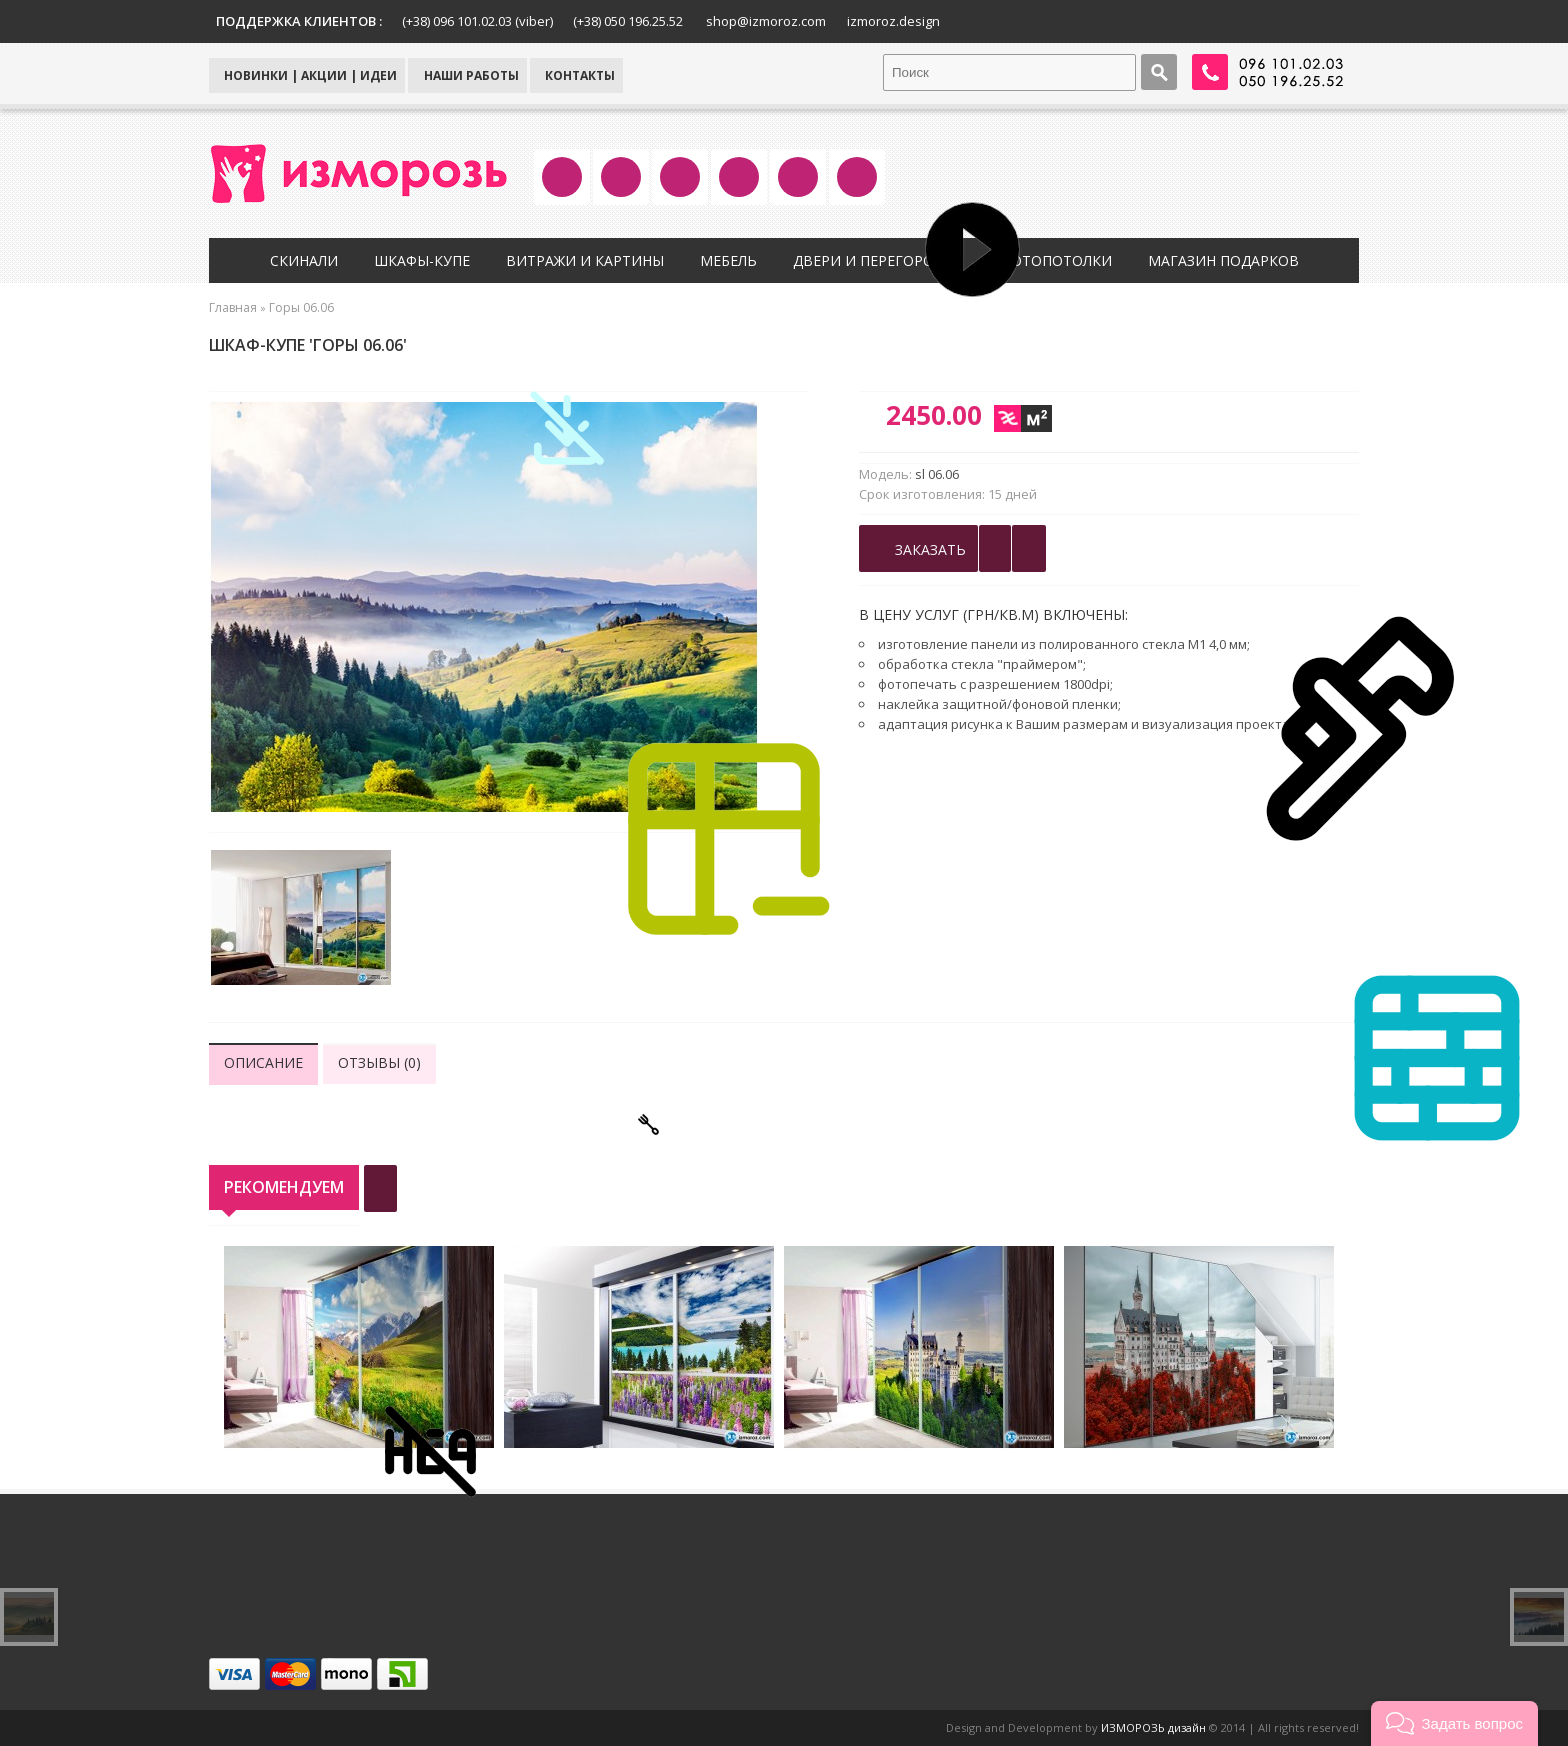  Describe the element at coordinates (972, 249) in the screenshot. I see `play media or video content` at that location.